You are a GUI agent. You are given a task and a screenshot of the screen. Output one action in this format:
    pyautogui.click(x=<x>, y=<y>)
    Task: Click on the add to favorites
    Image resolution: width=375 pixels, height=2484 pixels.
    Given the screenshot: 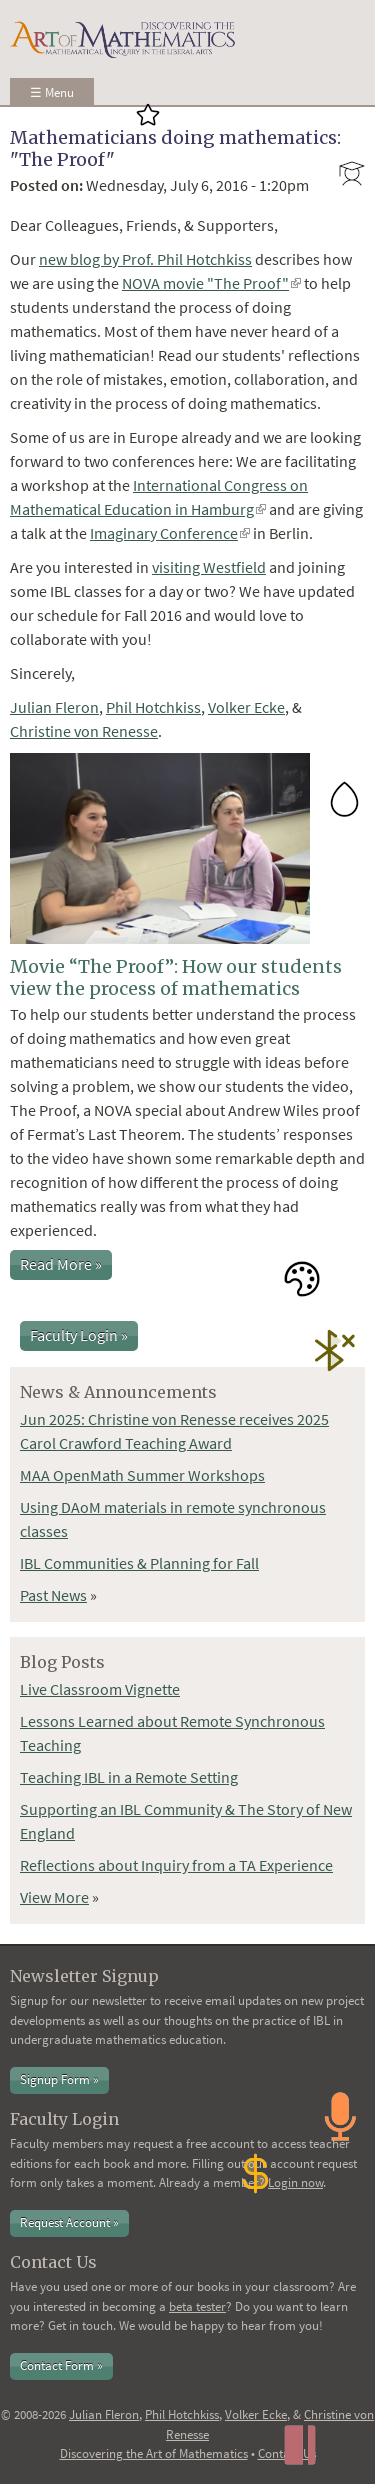 What is the action you would take?
    pyautogui.click(x=148, y=115)
    